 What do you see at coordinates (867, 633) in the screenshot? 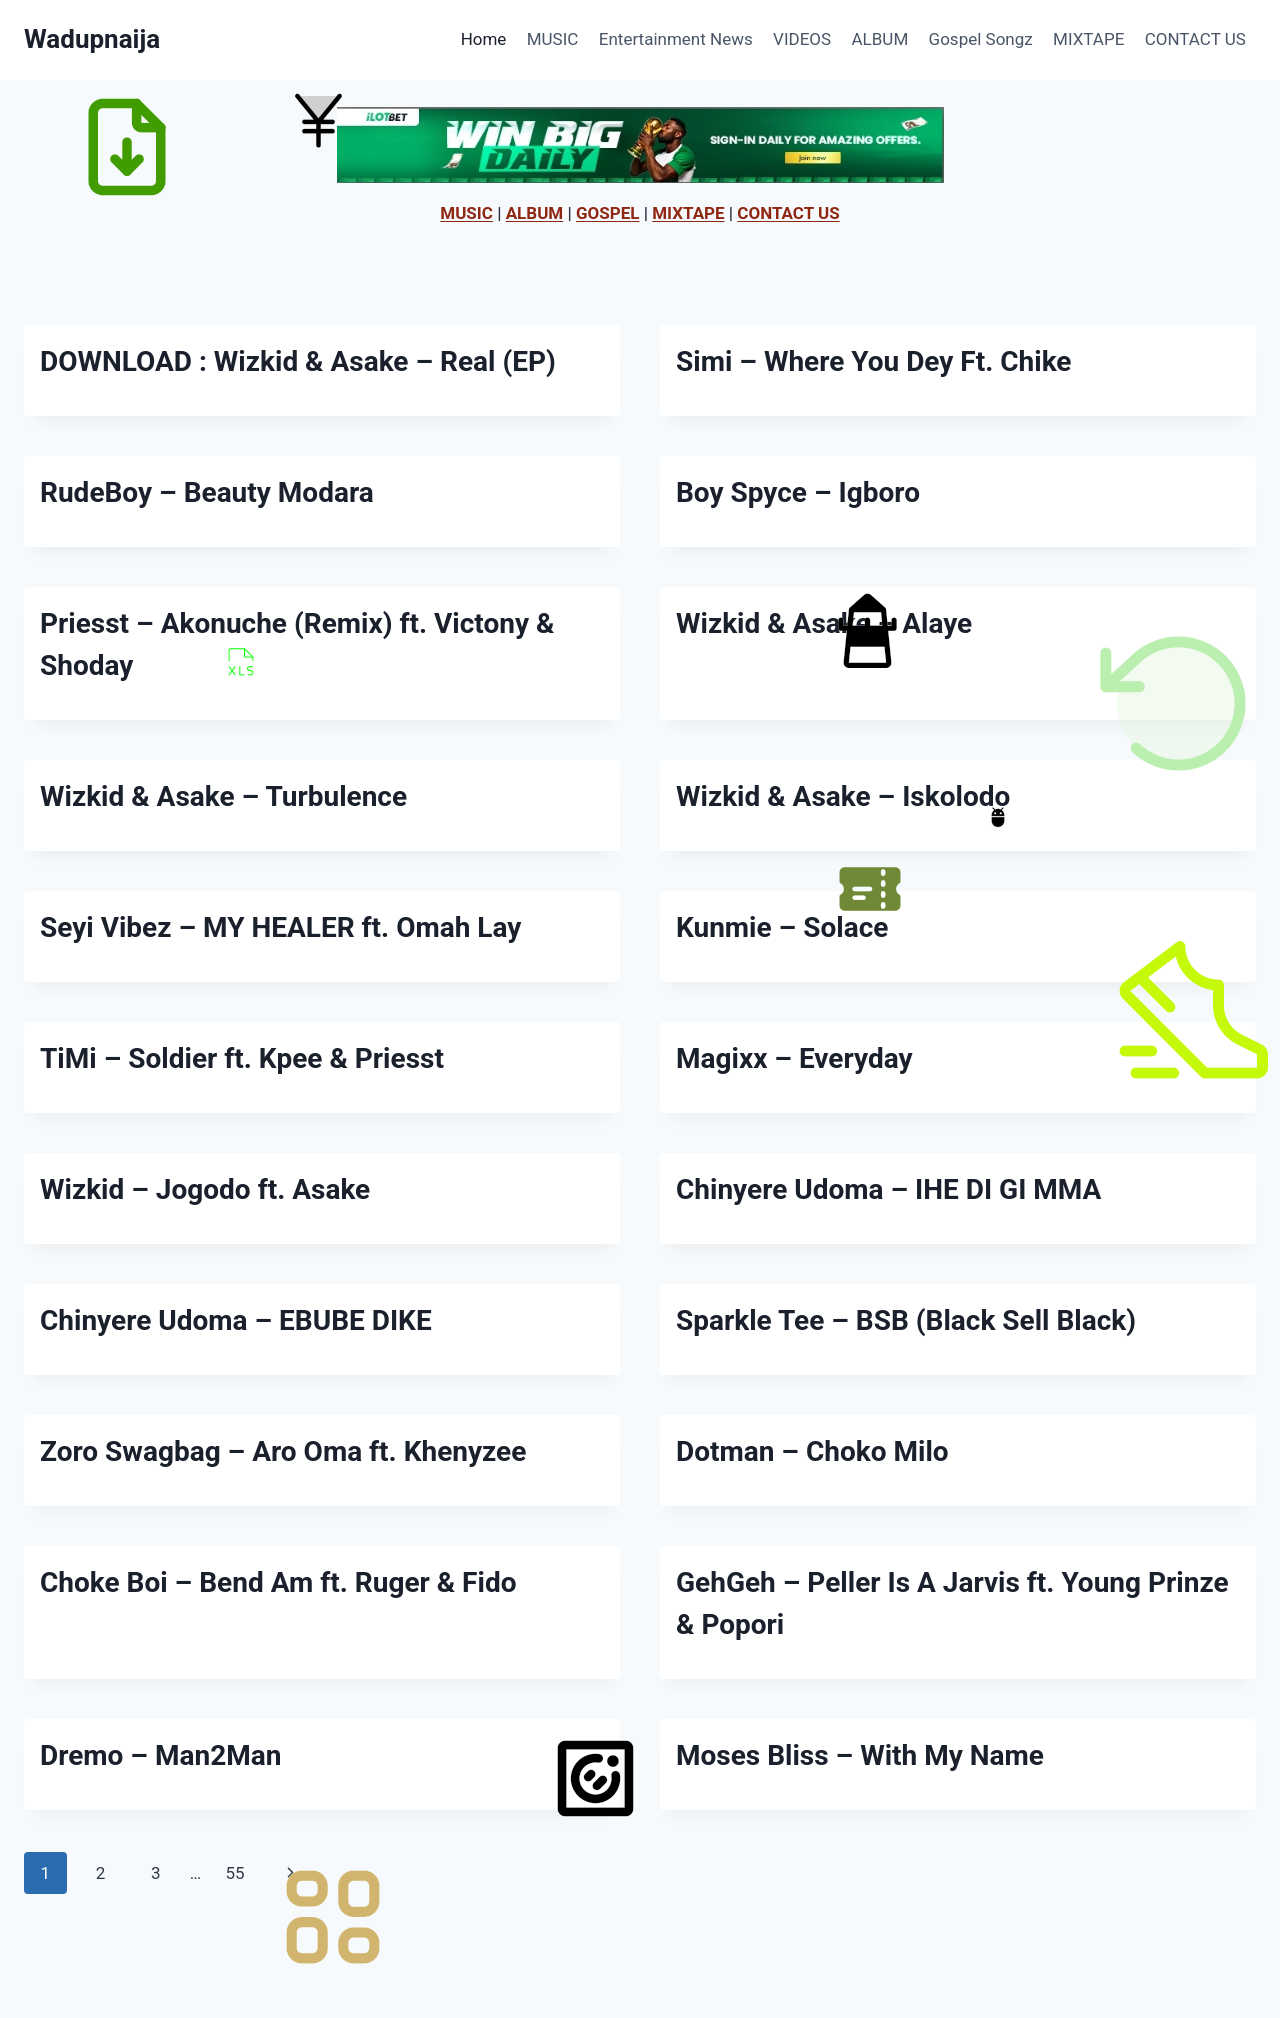
I see `access website accessibility or guidance features` at bounding box center [867, 633].